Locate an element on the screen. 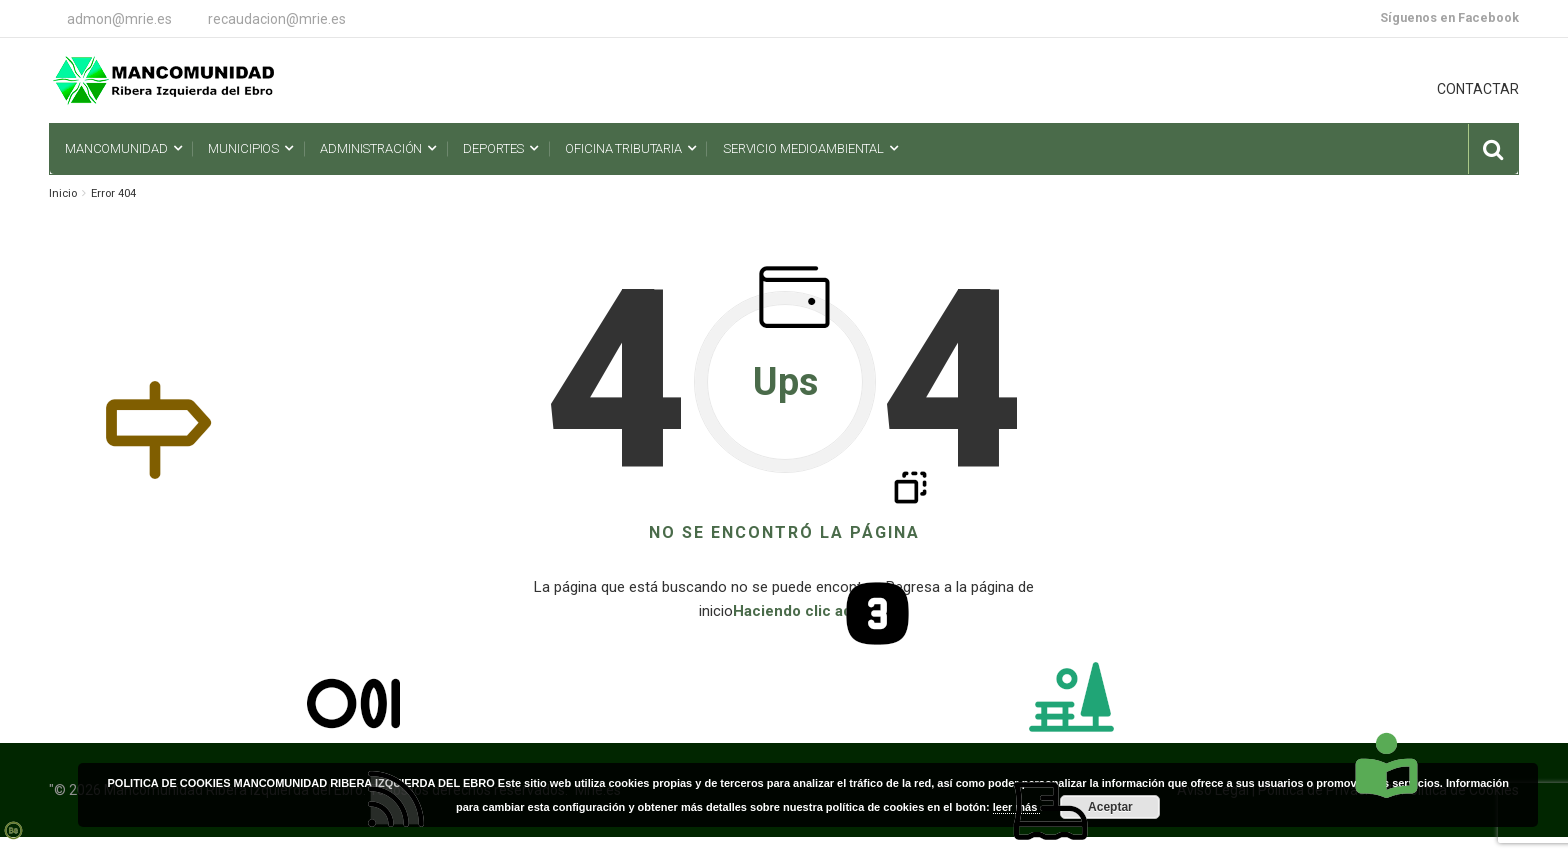  send selected element to back layer is located at coordinates (910, 487).